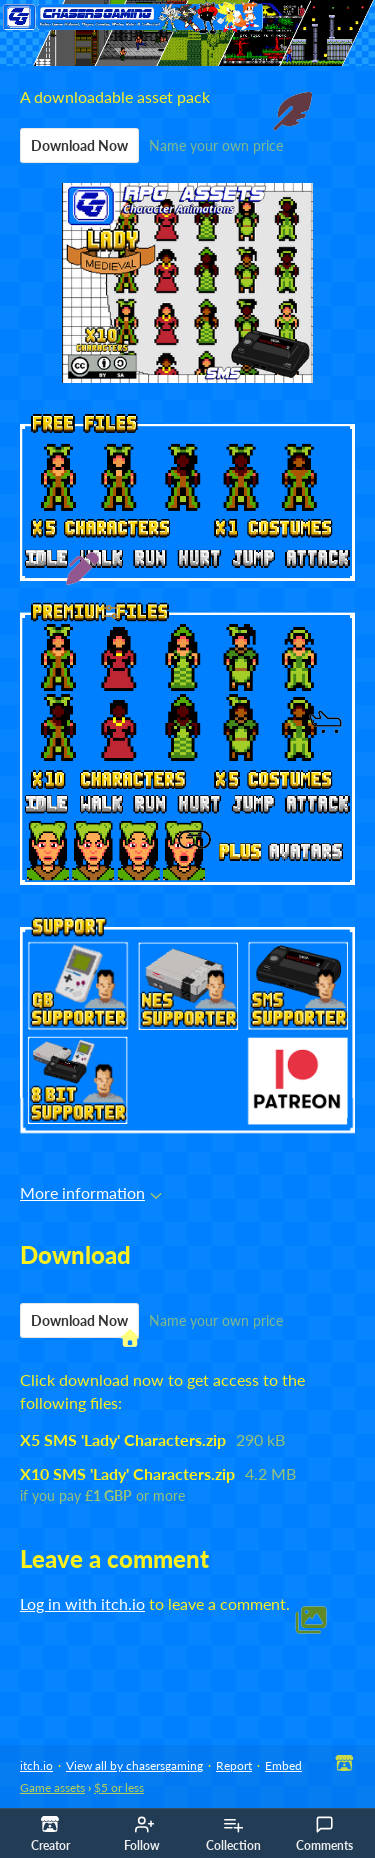 The image size is (375, 1858). Describe the element at coordinates (111, 612) in the screenshot. I see `adjust settings or preferences` at that location.